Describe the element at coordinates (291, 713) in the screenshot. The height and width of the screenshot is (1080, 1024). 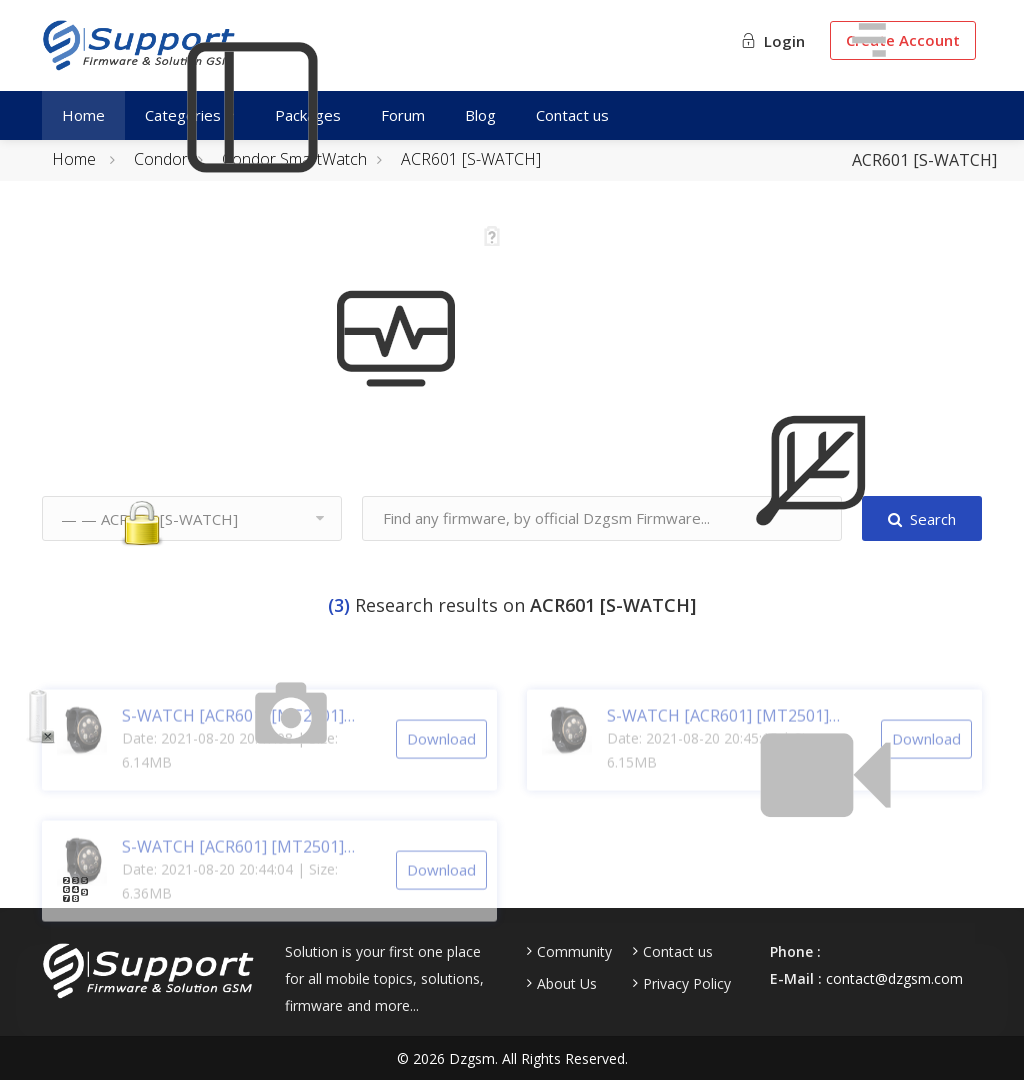
I see `open camera to take a photo` at that location.